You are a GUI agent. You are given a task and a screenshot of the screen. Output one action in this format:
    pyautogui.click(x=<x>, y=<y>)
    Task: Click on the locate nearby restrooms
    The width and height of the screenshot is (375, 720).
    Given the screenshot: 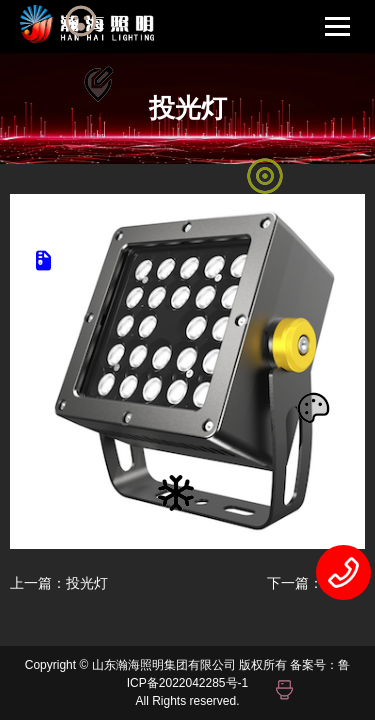 What is the action you would take?
    pyautogui.click(x=284, y=689)
    